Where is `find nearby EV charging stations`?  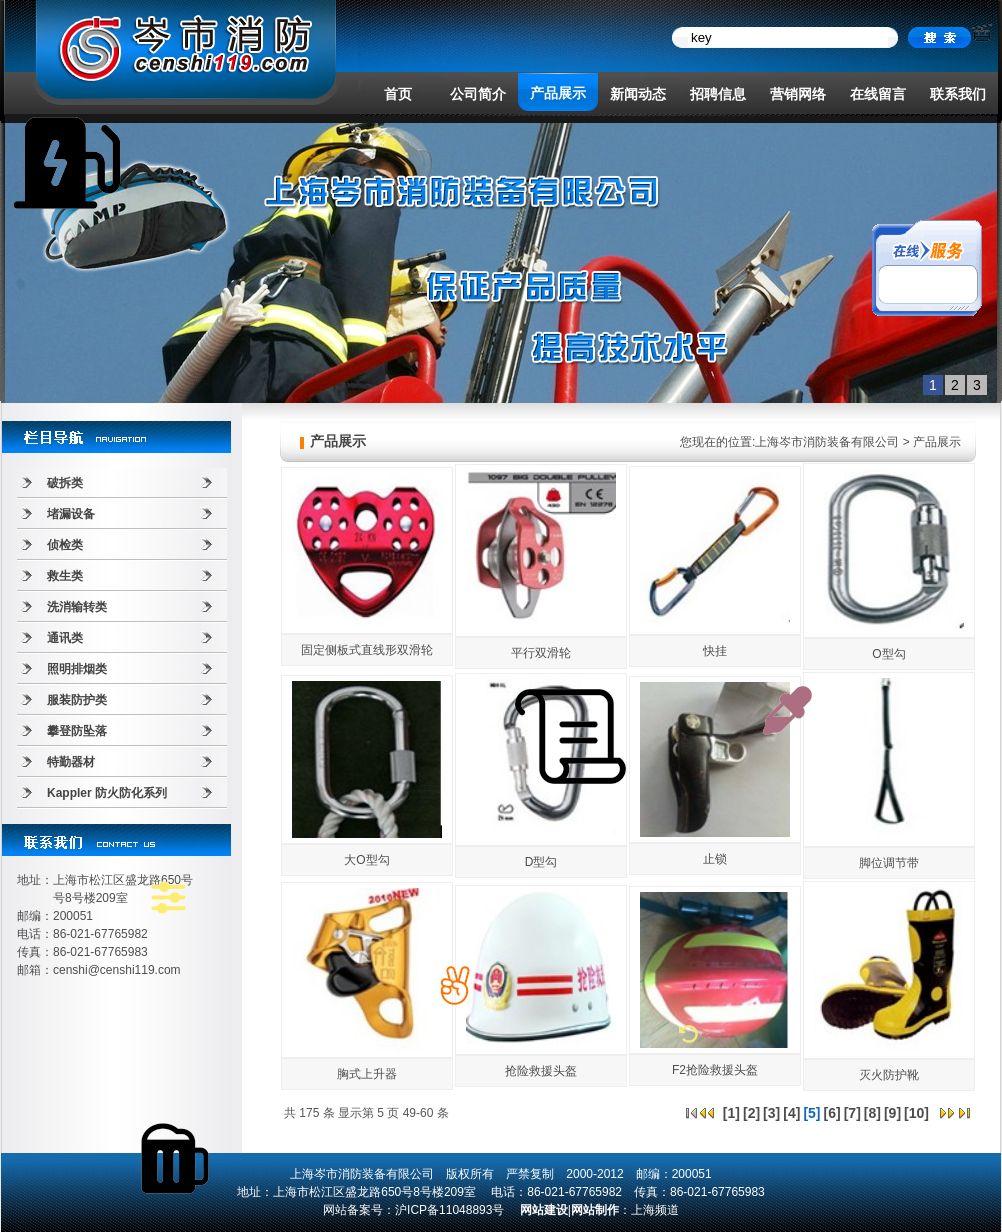 find nearby EV charging stations is located at coordinates (63, 163).